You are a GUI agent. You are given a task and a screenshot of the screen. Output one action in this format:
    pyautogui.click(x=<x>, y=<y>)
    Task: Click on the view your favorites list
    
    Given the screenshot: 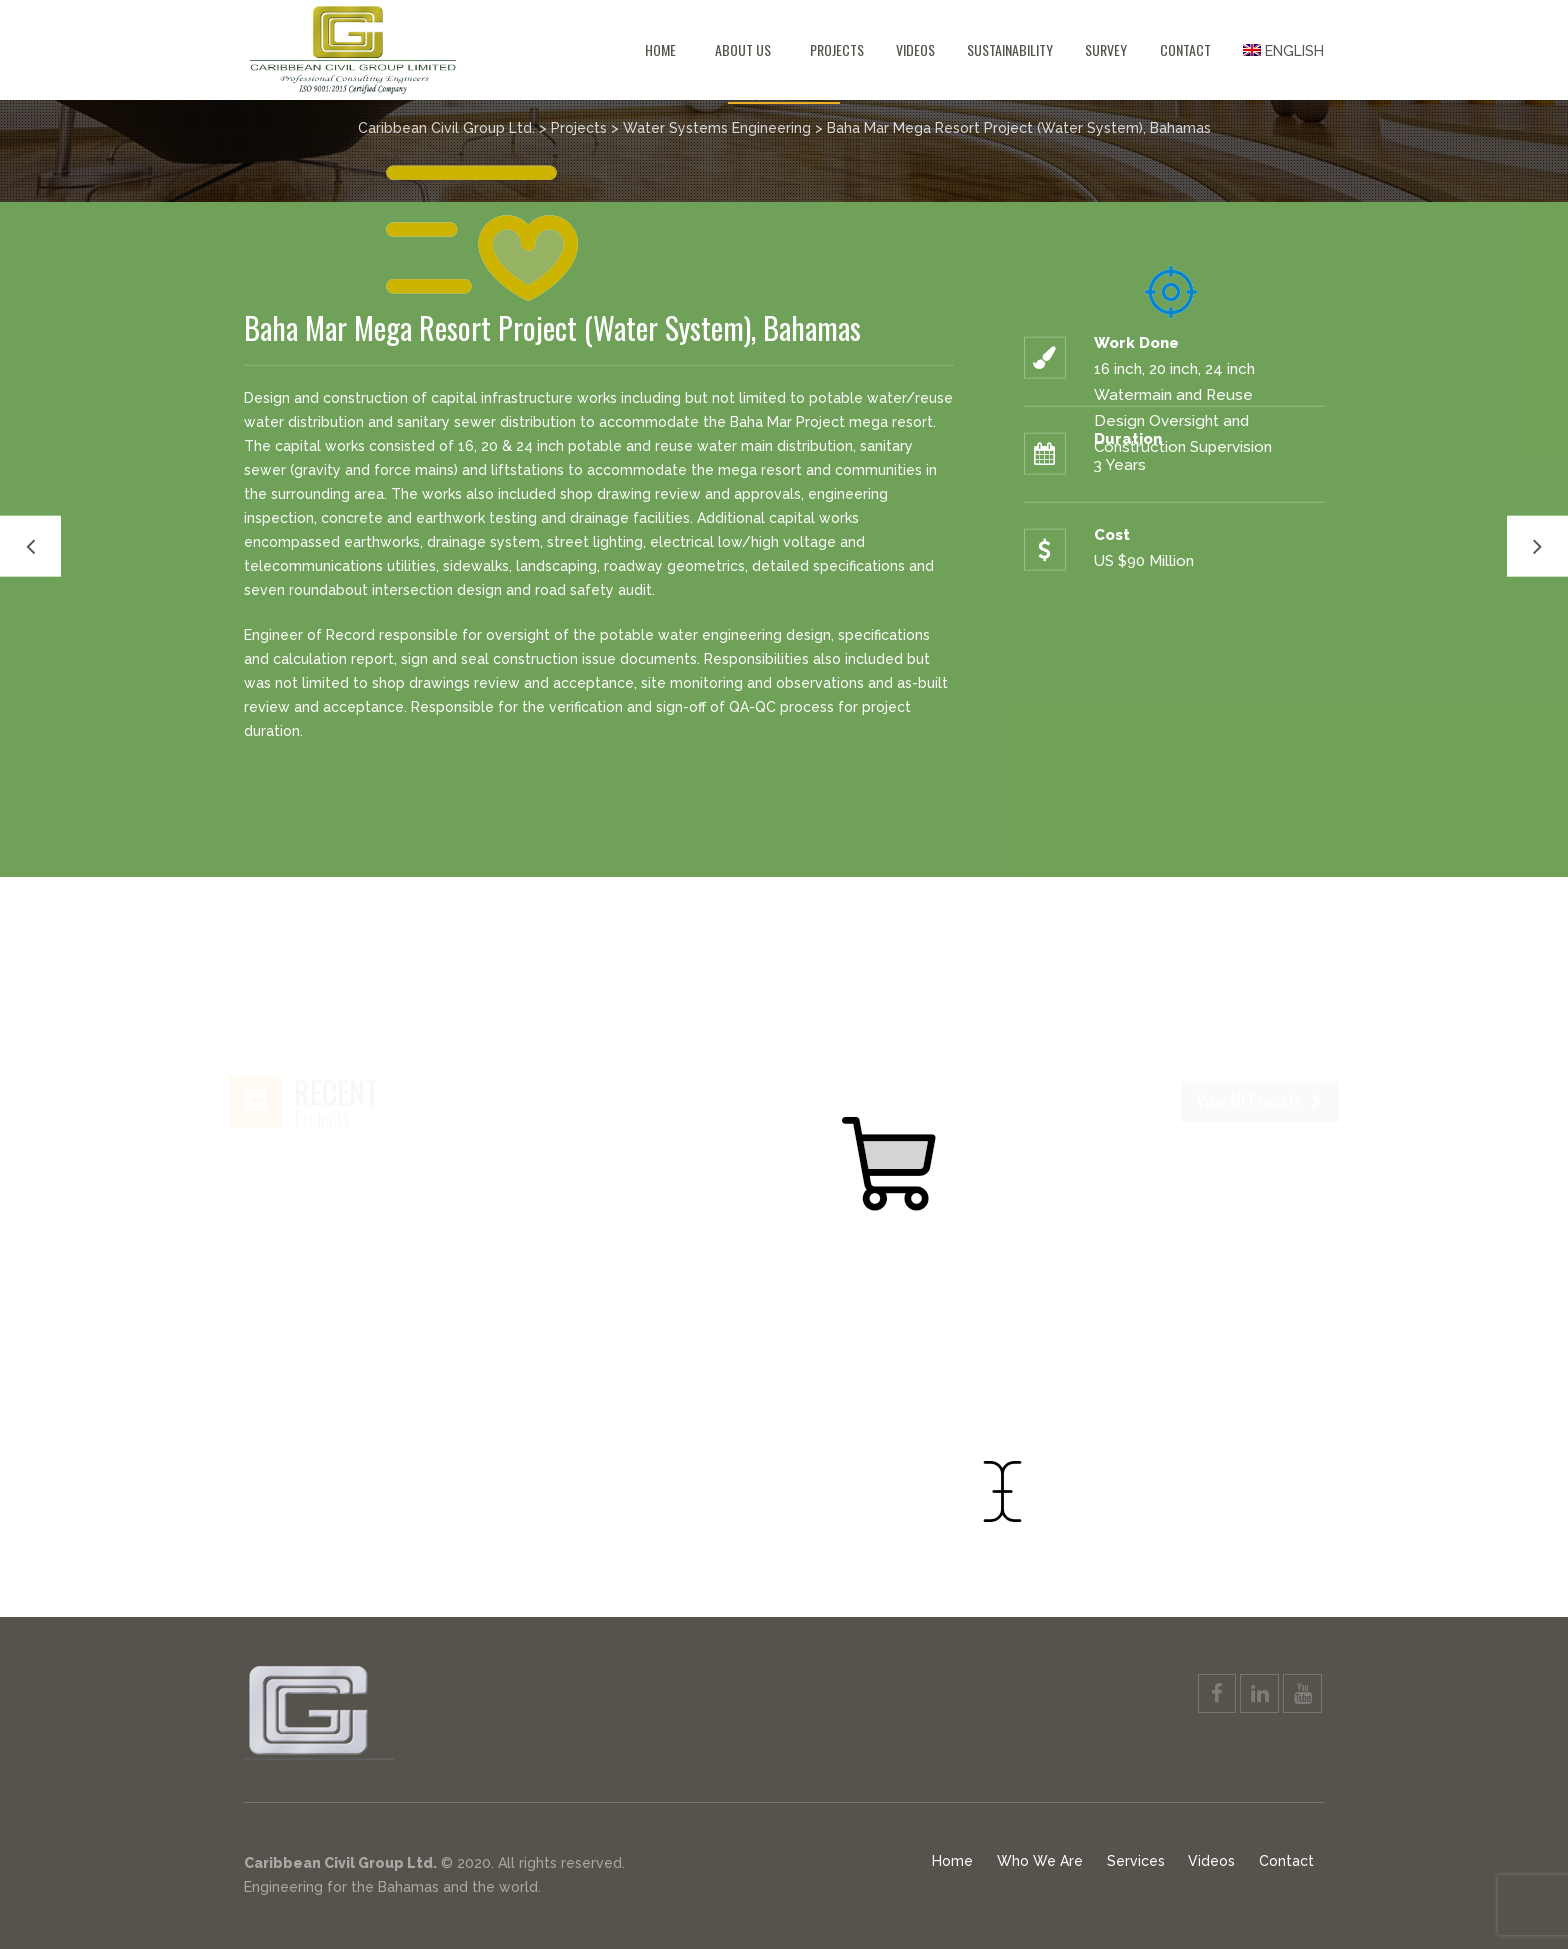 What is the action you would take?
    pyautogui.click(x=471, y=229)
    